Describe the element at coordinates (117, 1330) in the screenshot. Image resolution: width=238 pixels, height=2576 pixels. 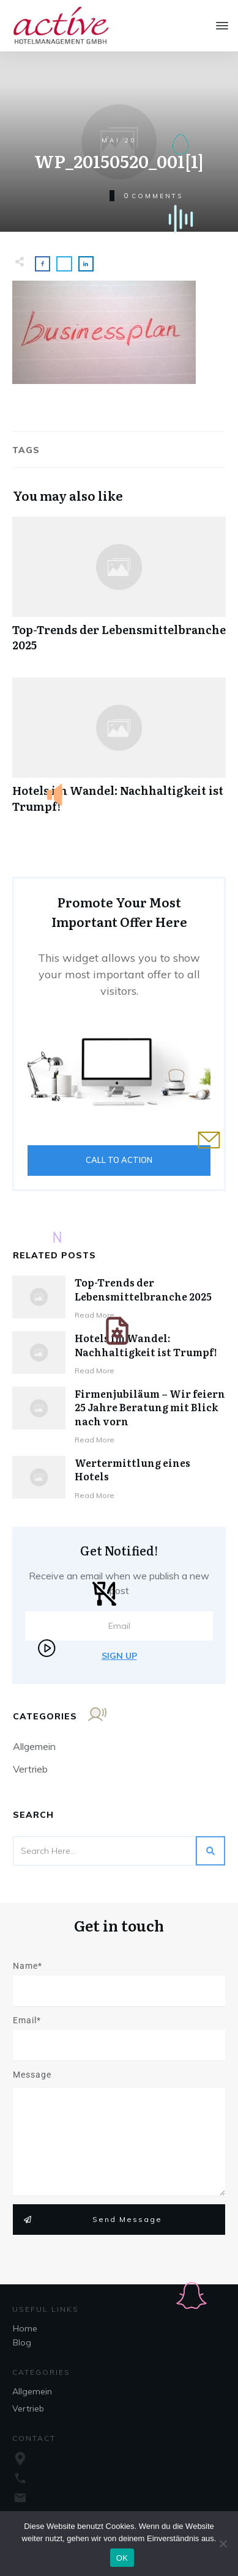
I see `access file settings or preferences` at that location.